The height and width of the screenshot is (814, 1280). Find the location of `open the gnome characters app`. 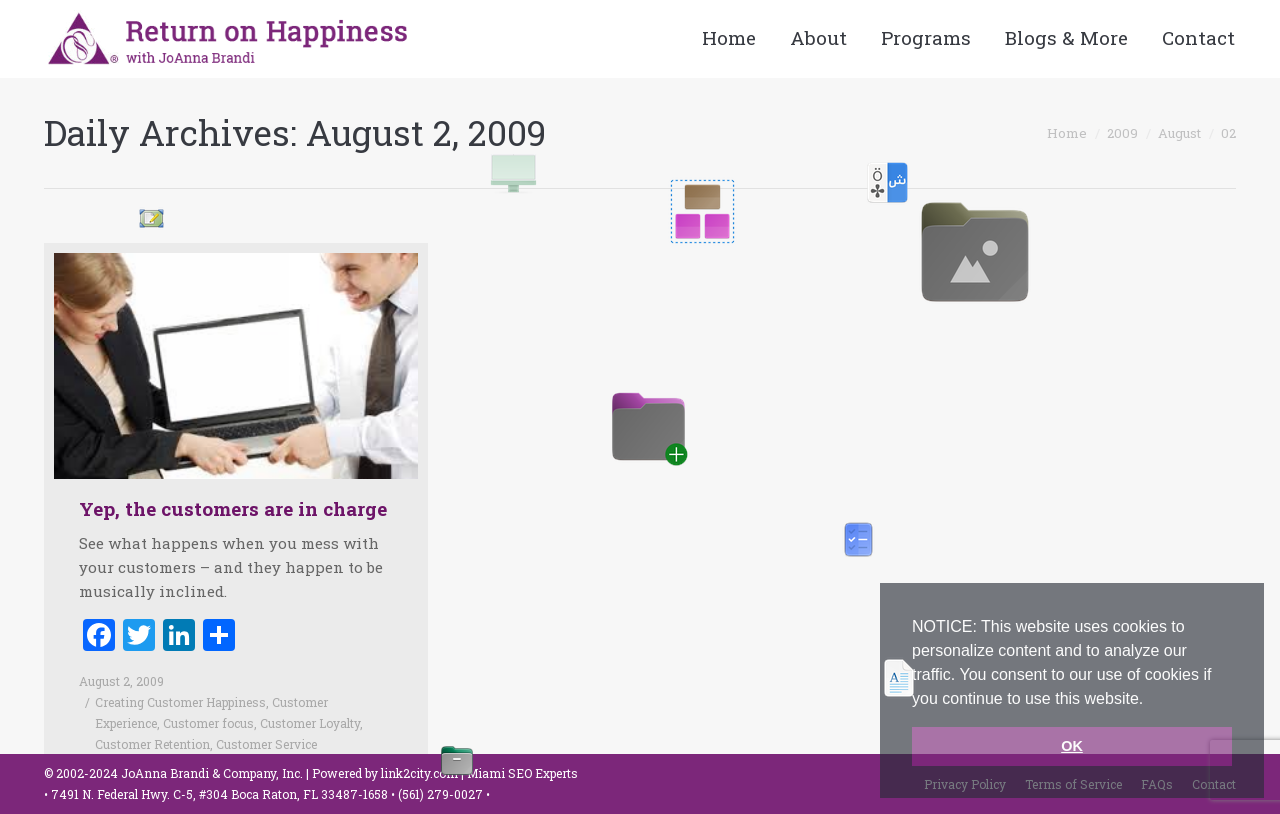

open the gnome characters app is located at coordinates (887, 182).